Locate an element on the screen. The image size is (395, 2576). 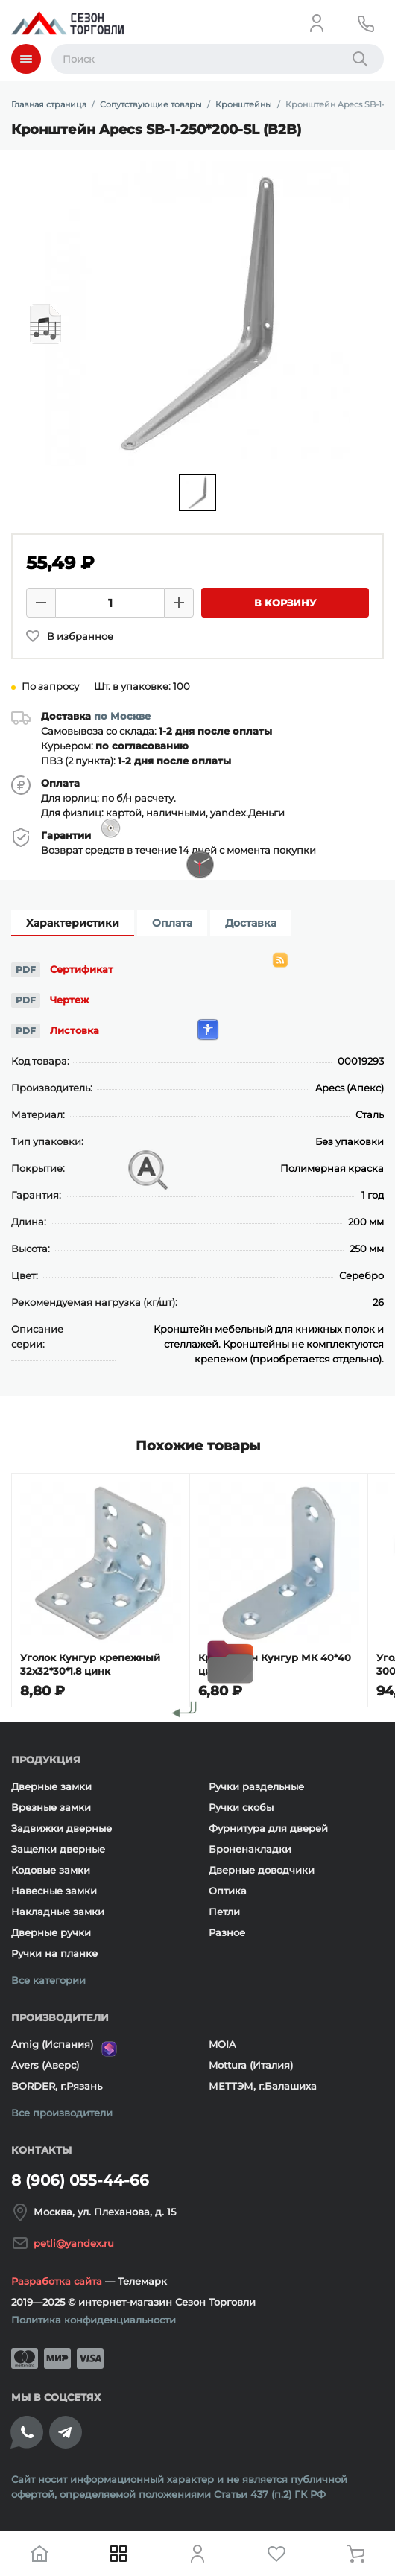
search within file contents is located at coordinates (148, 1170).